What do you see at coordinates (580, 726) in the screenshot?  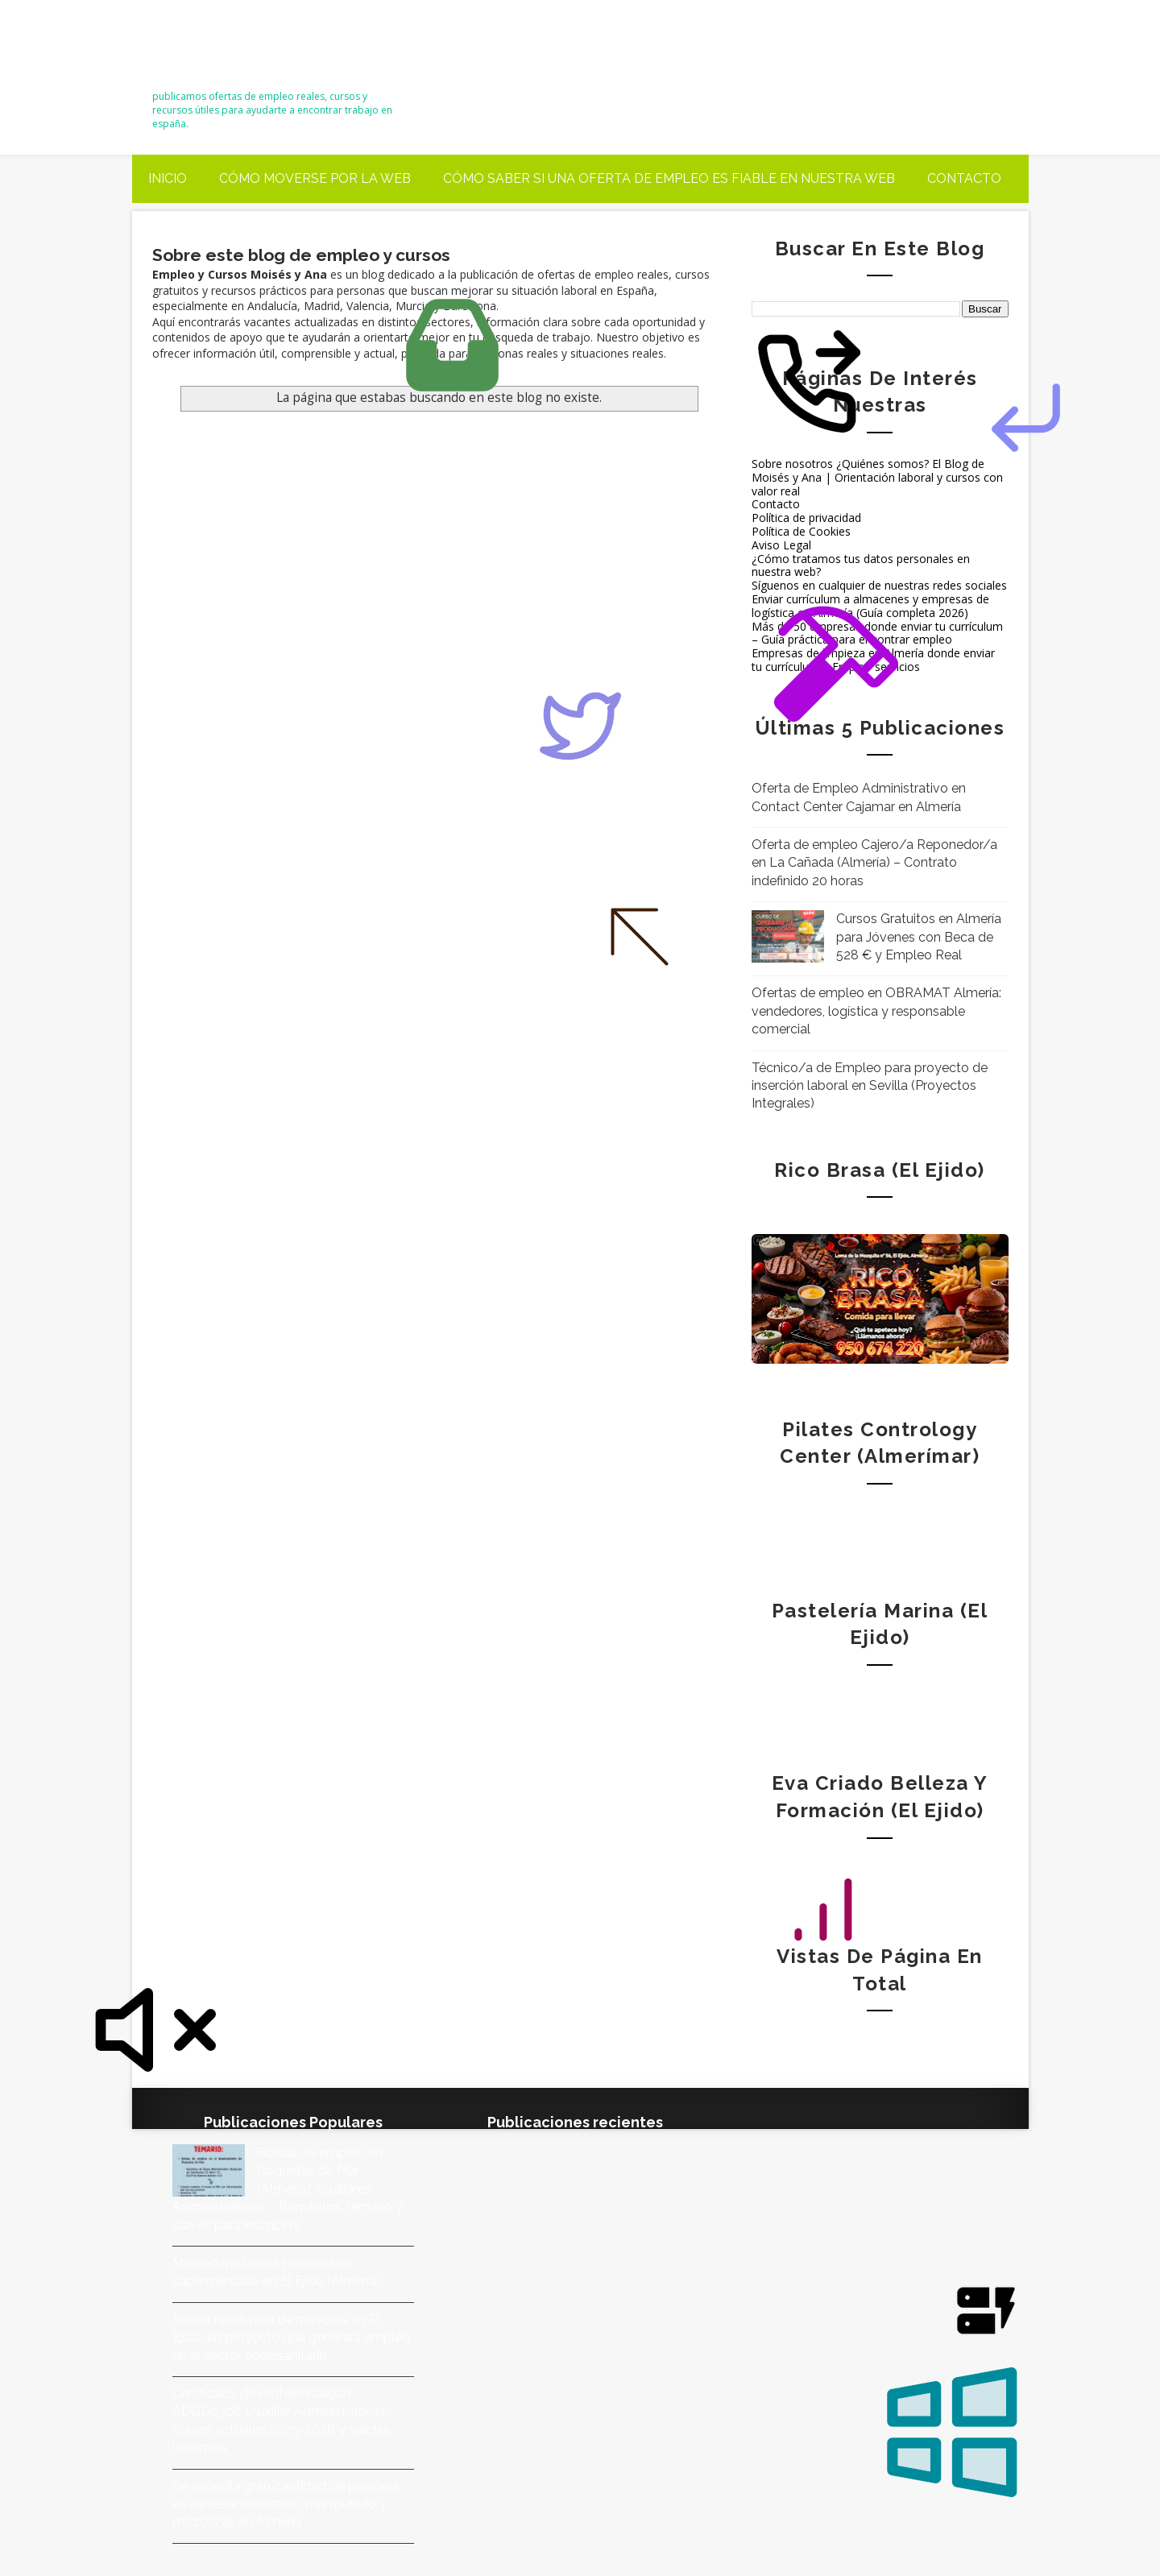 I see `open Twitter app or profile` at bounding box center [580, 726].